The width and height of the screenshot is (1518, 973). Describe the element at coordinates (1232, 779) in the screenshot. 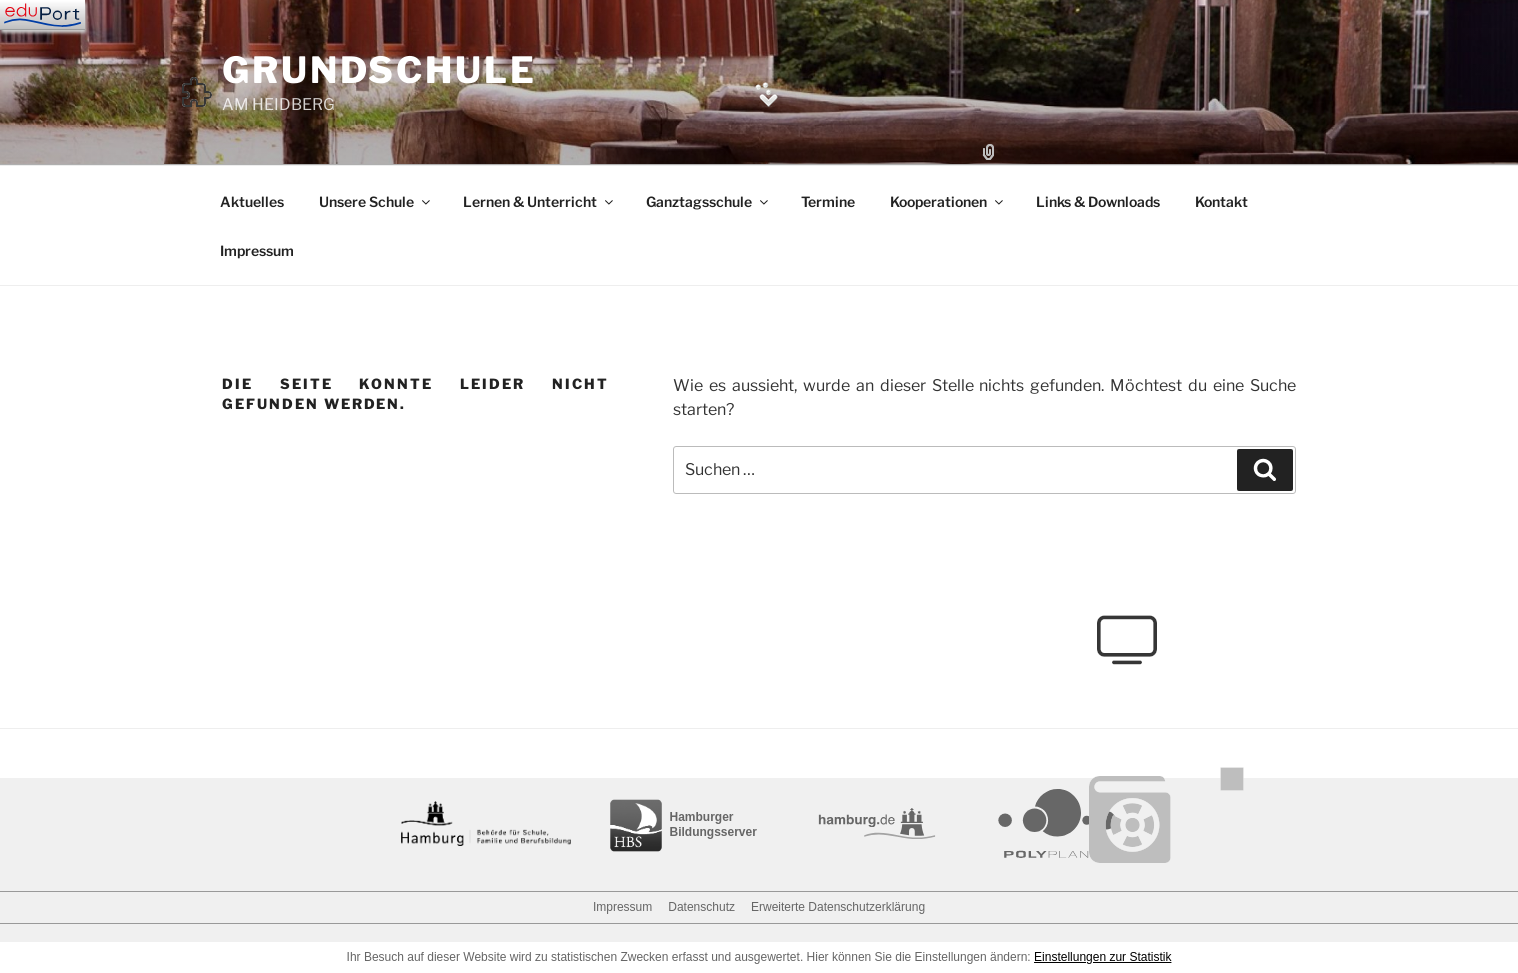

I see `stop media playback` at that location.